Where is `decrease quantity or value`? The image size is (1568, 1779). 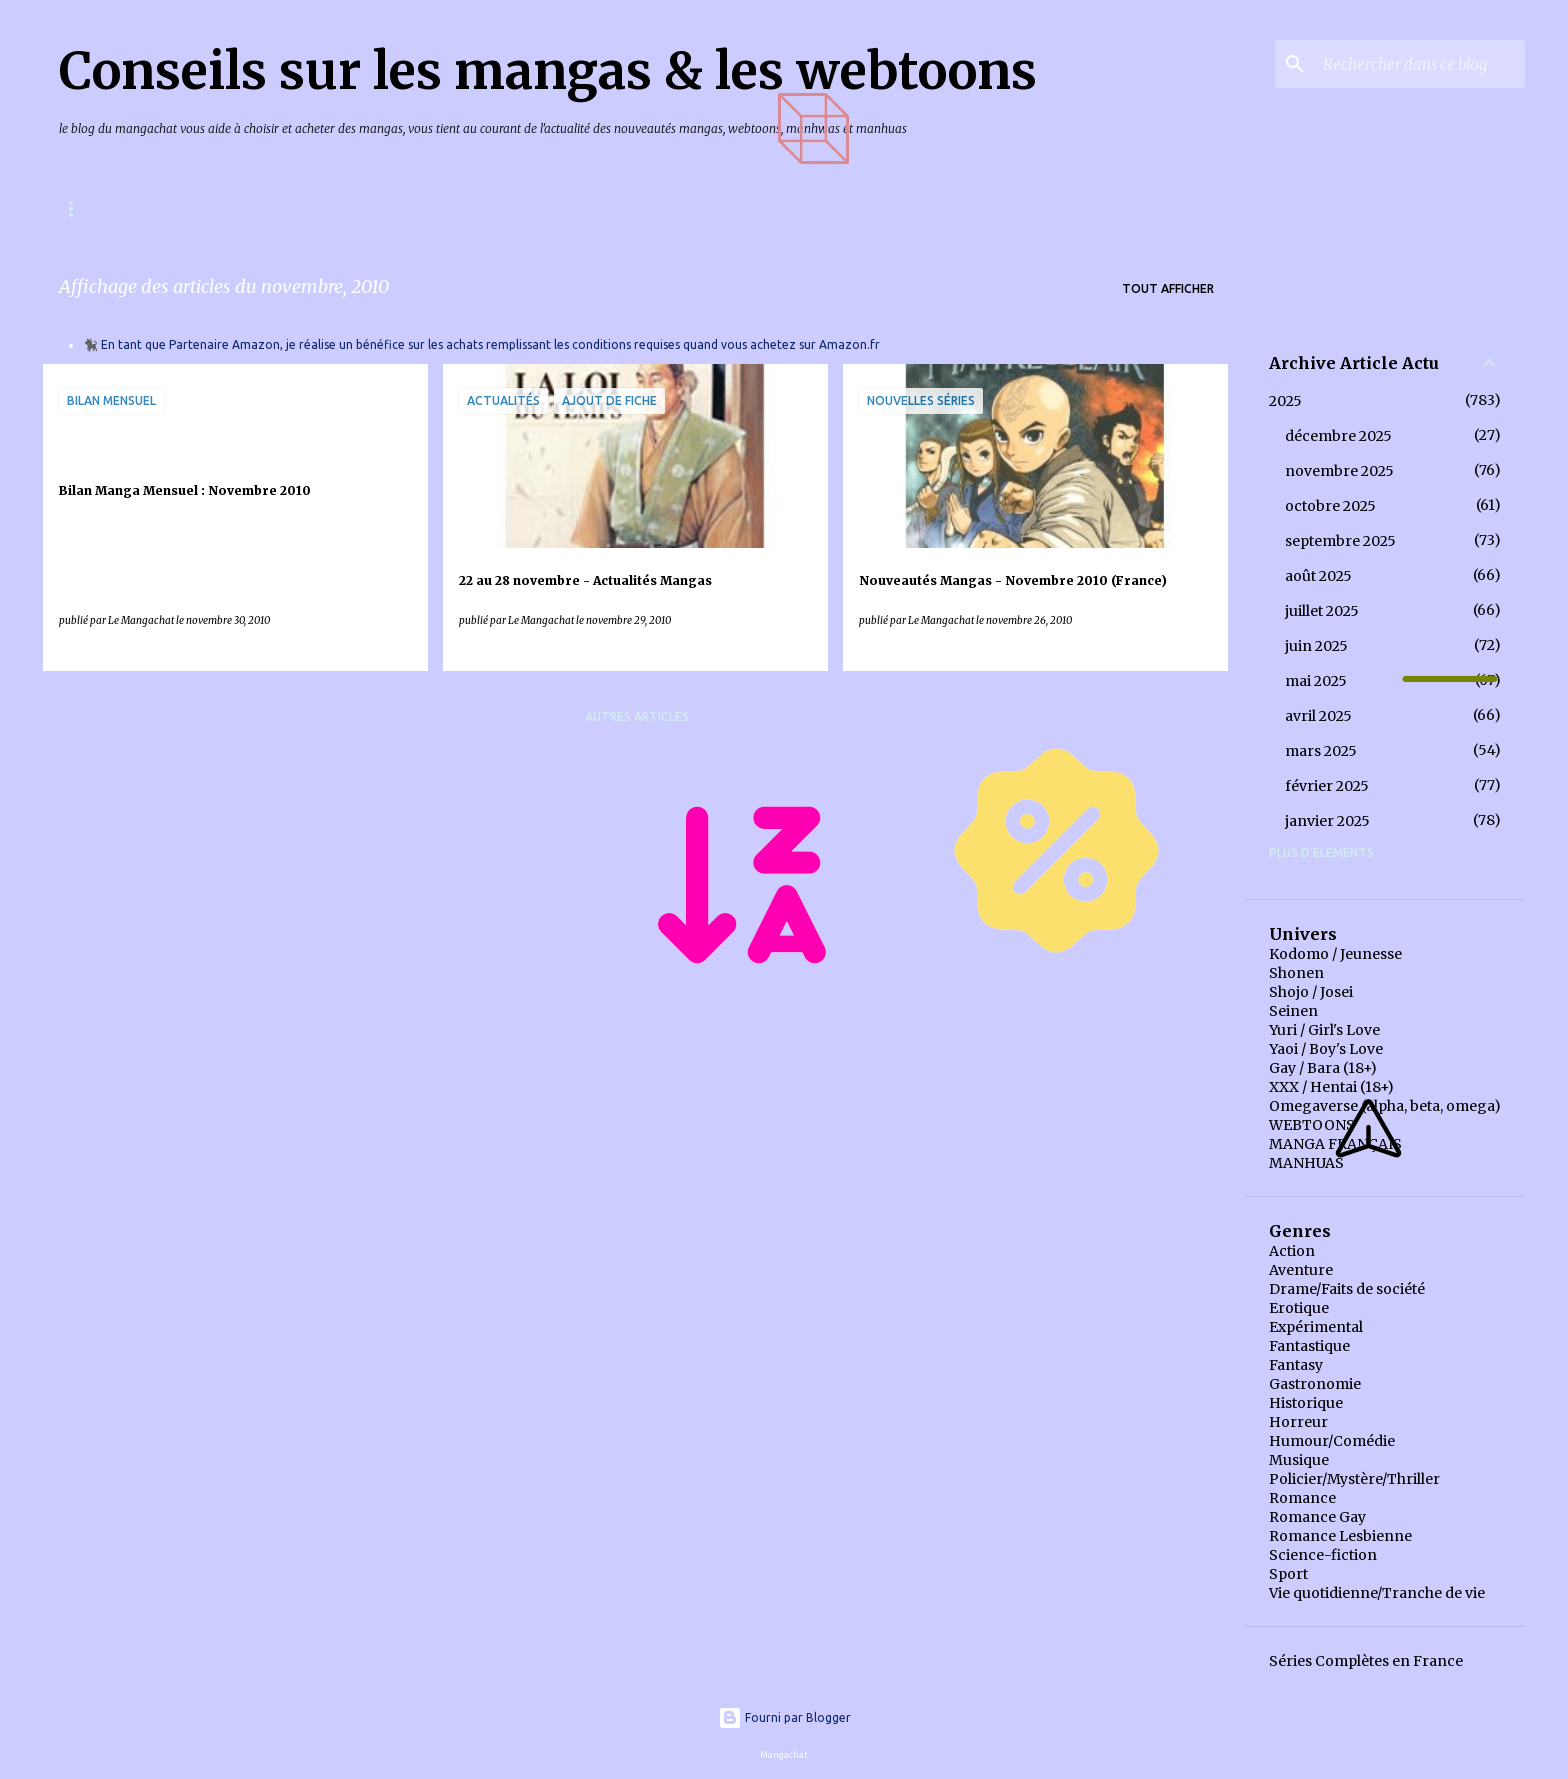
decrease quantity or value is located at coordinates (1450, 679).